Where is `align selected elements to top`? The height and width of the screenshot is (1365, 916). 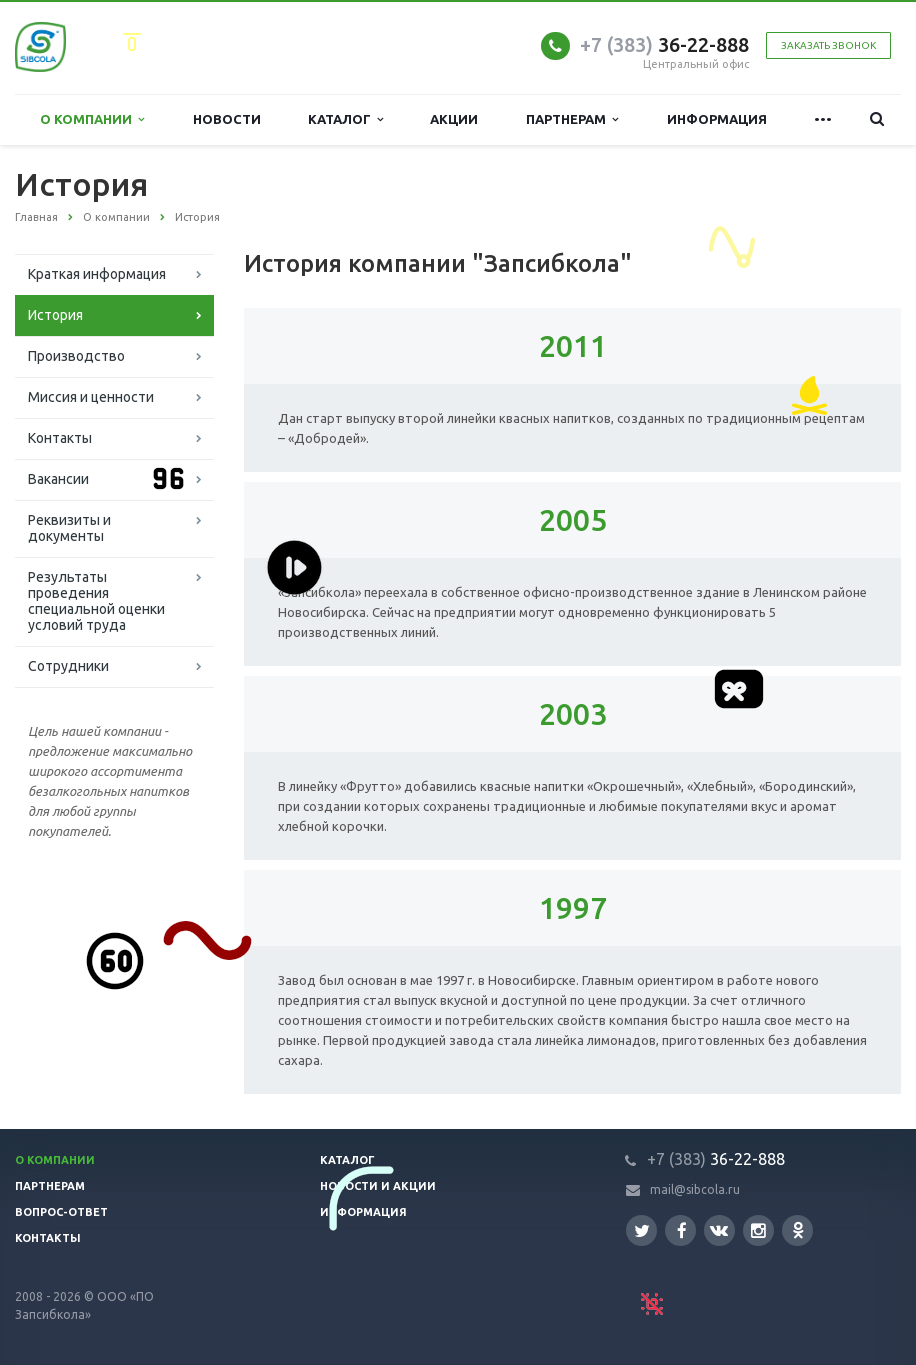 align selected elements to top is located at coordinates (132, 42).